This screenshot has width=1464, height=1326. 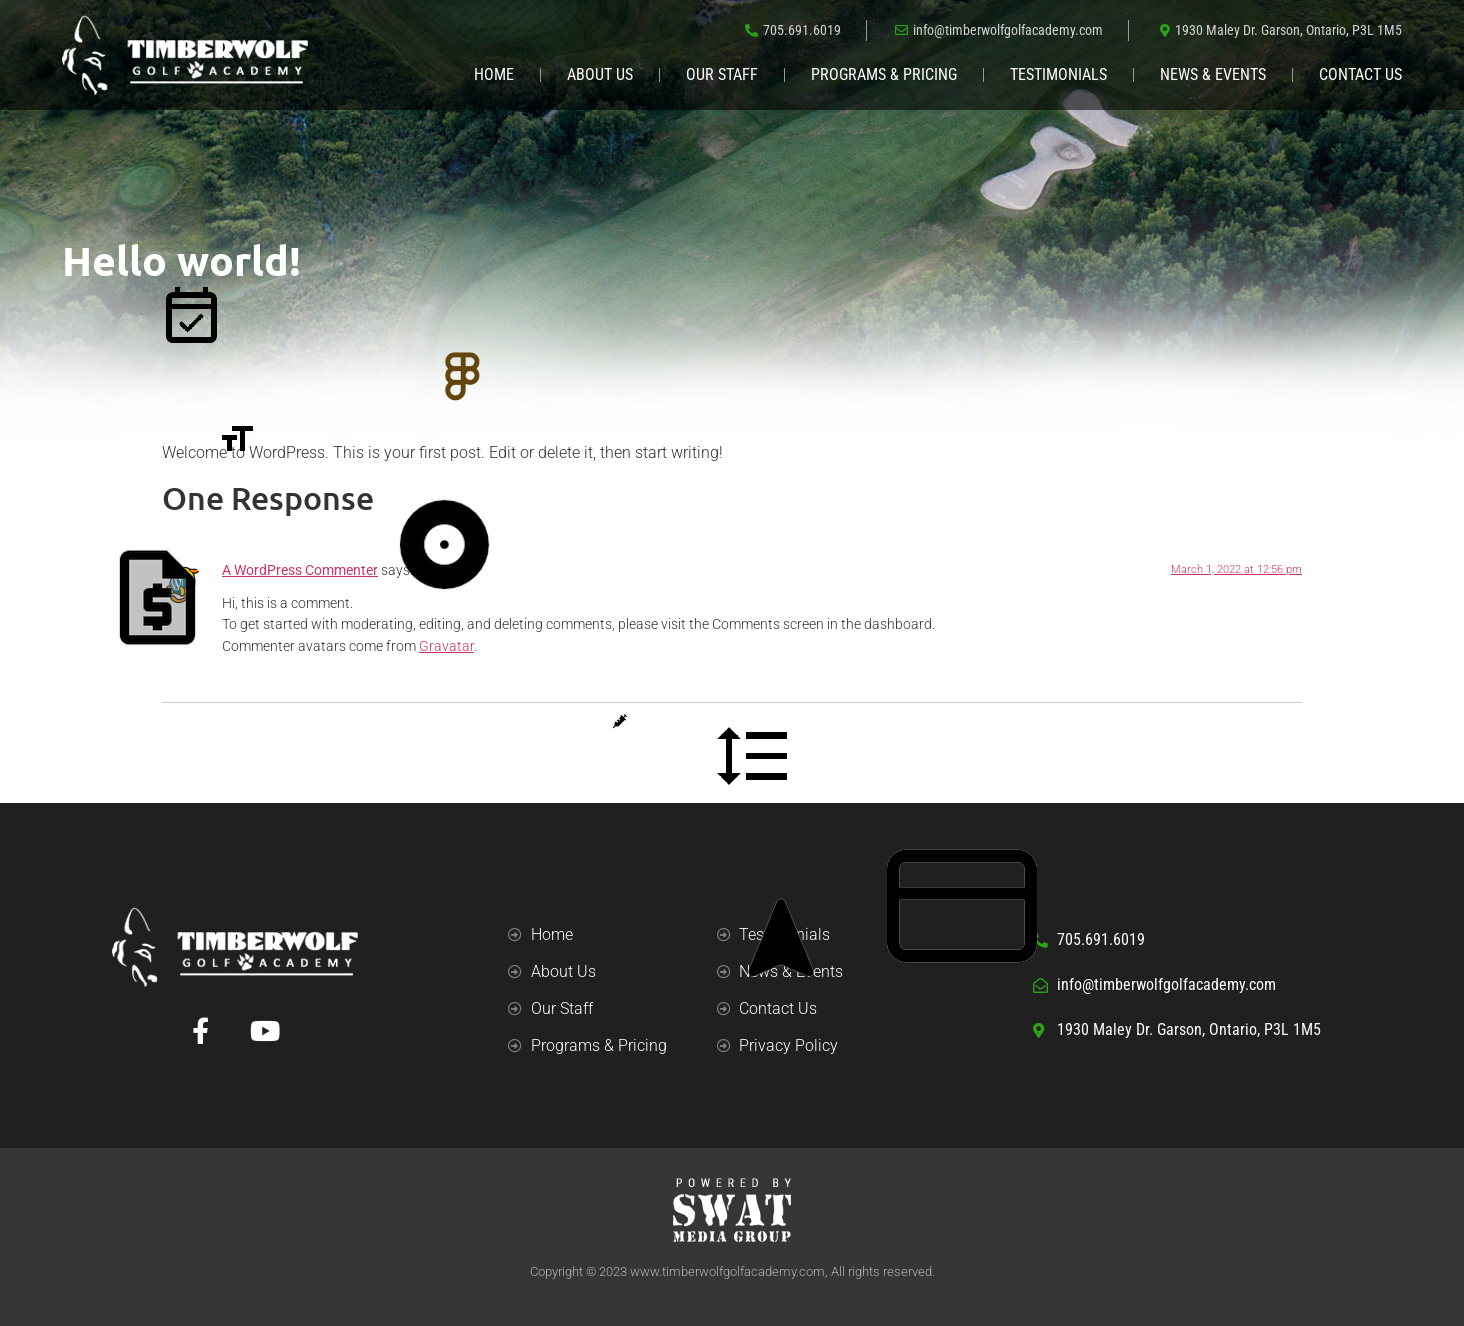 I want to click on access your music library or albums, so click(x=444, y=544).